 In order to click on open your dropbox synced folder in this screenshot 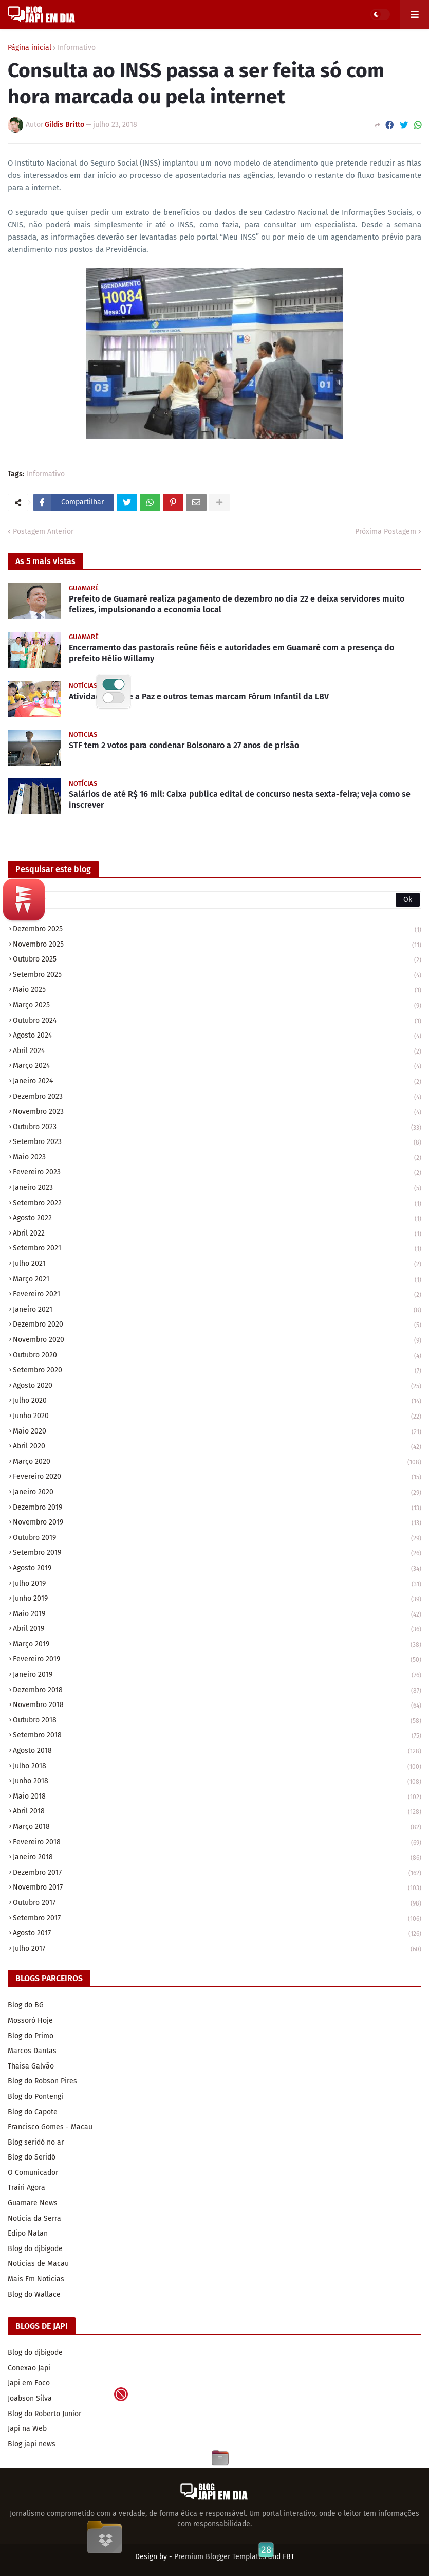, I will do `click(104, 2537)`.